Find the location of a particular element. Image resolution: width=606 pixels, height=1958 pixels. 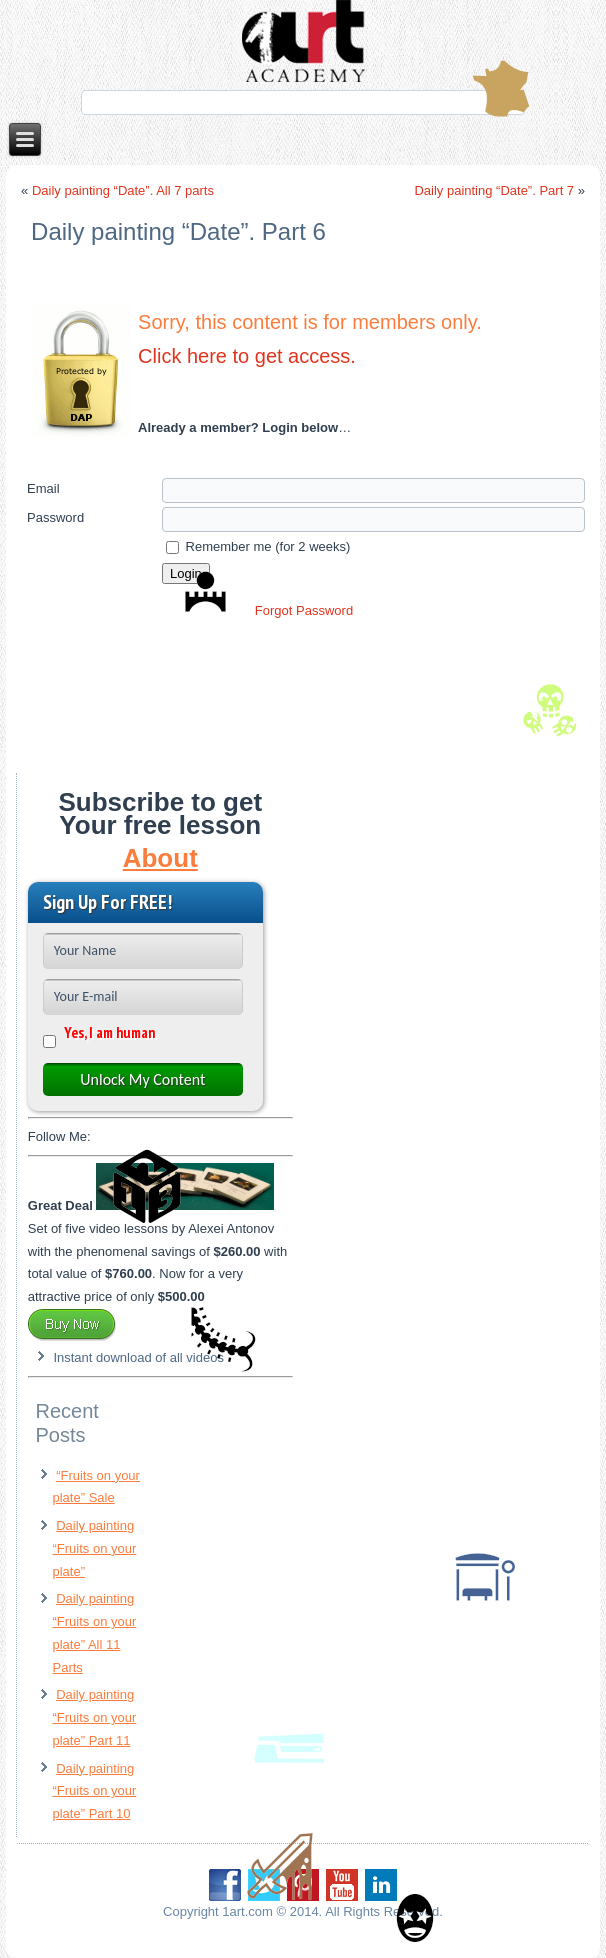

staple documents together is located at coordinates (289, 1742).